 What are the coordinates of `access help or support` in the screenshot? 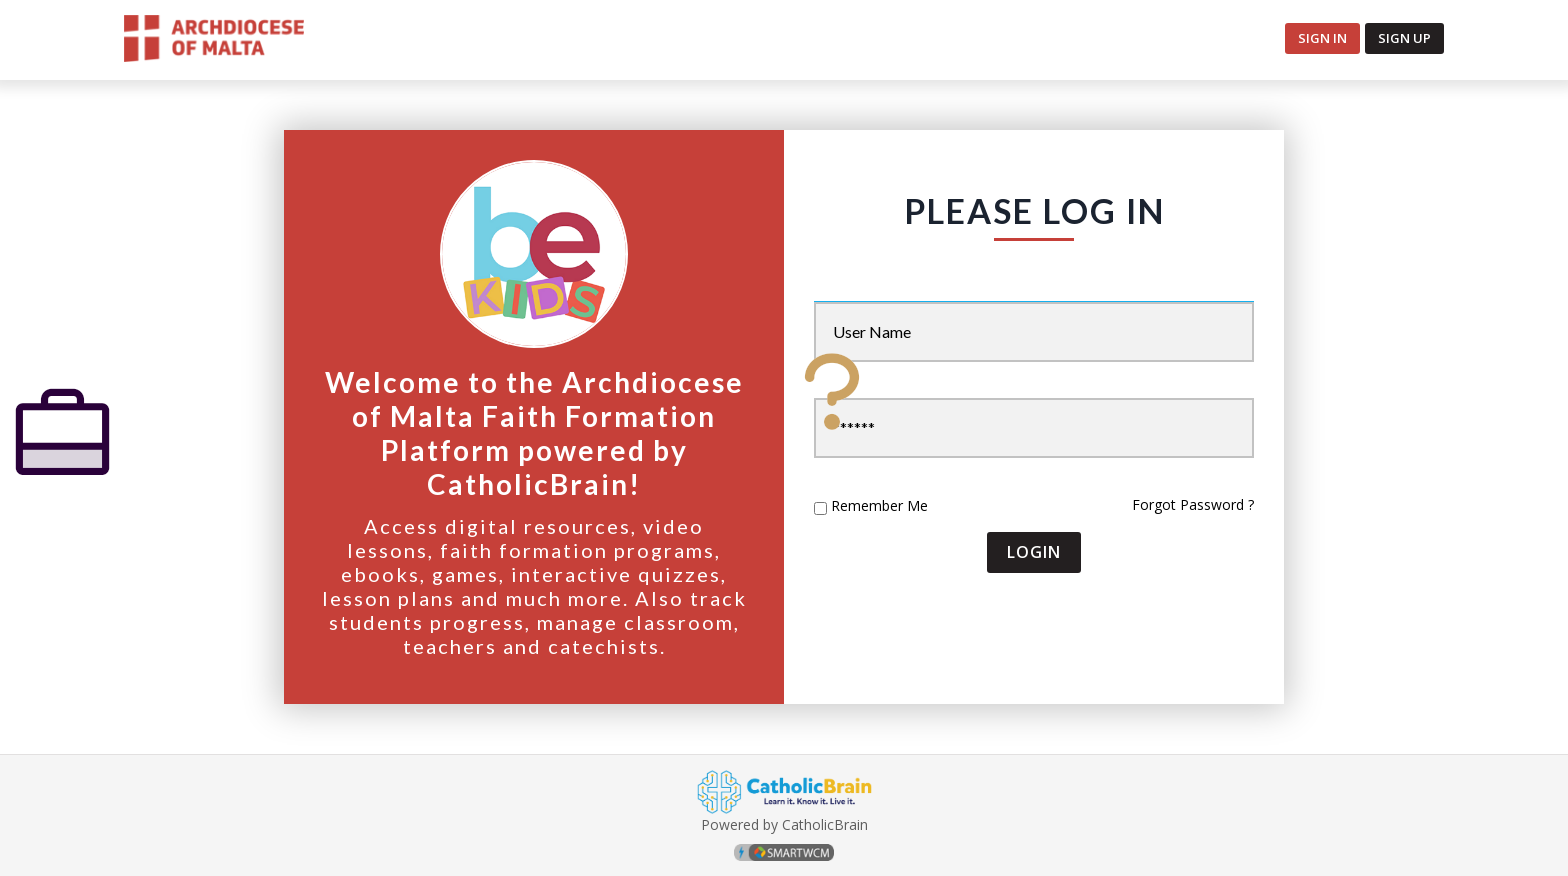 It's located at (832, 390).